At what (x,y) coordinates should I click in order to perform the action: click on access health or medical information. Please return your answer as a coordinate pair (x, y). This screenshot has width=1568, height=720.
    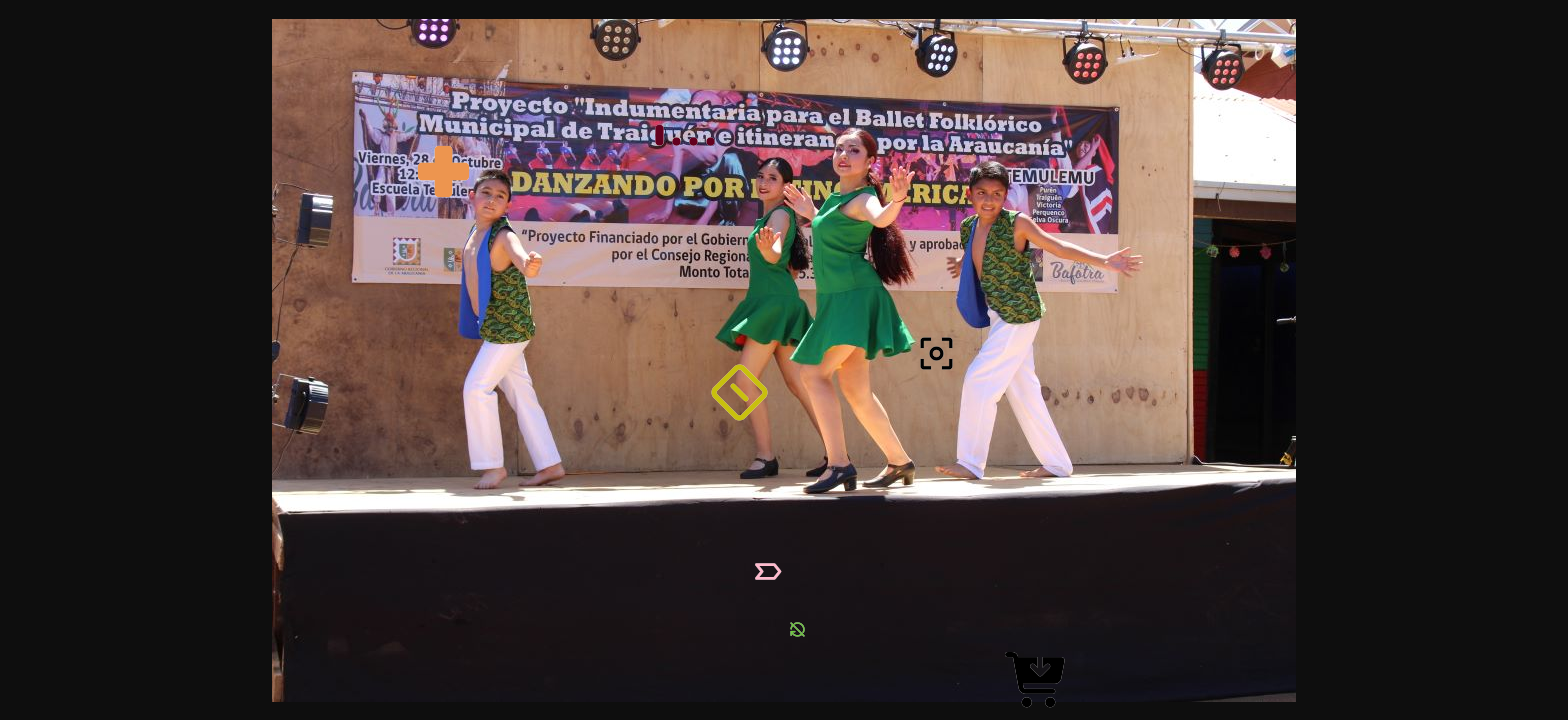
    Looking at the image, I should click on (443, 171).